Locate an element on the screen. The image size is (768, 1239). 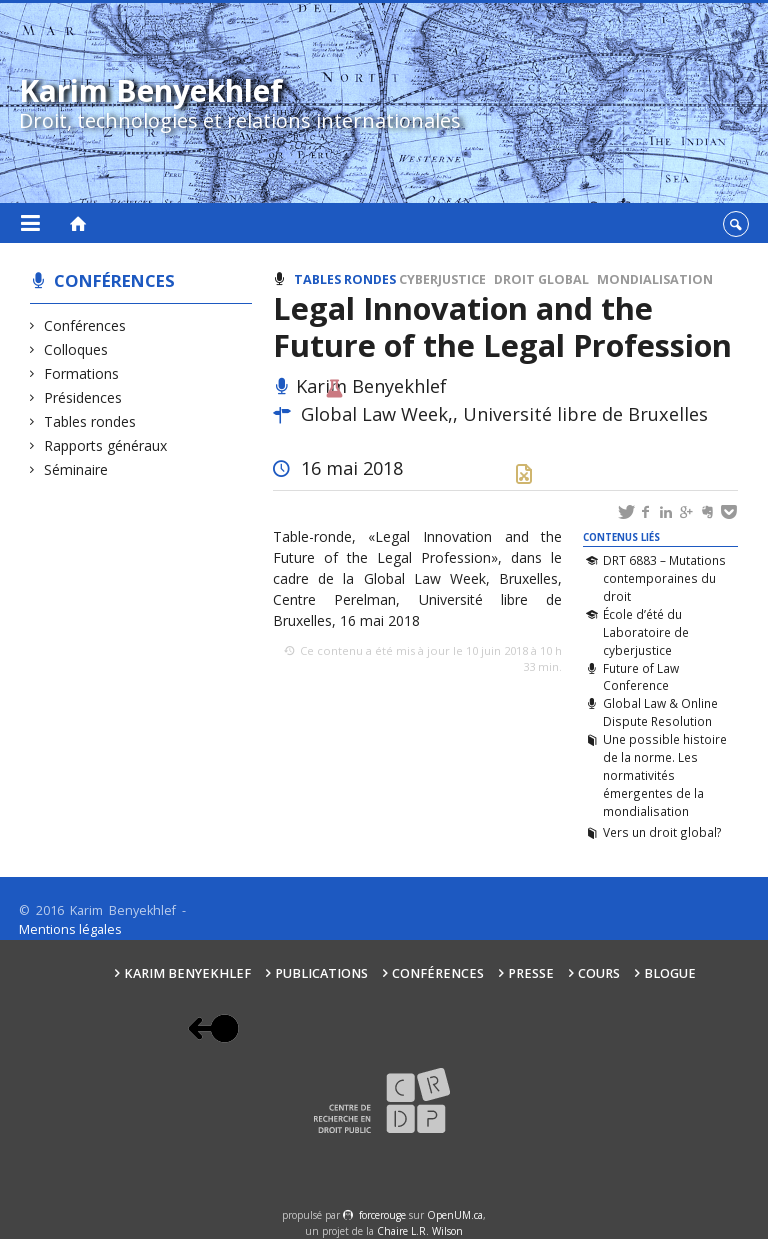
cut or remove a file is located at coordinates (524, 474).